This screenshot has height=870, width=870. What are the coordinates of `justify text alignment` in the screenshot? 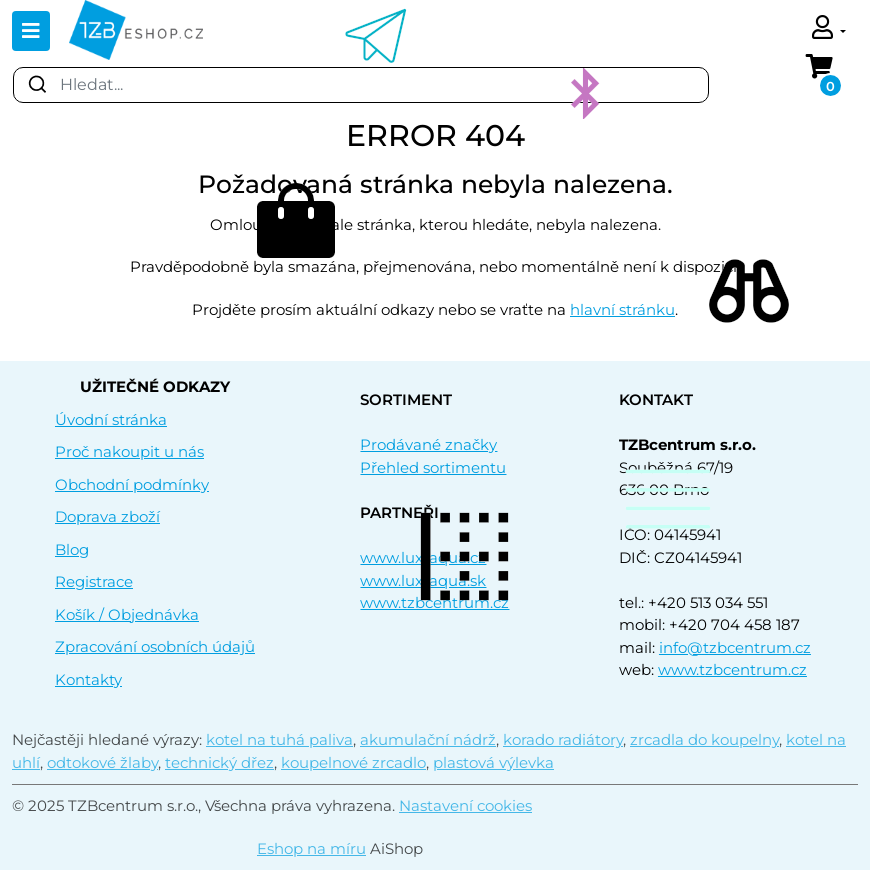 It's located at (668, 501).